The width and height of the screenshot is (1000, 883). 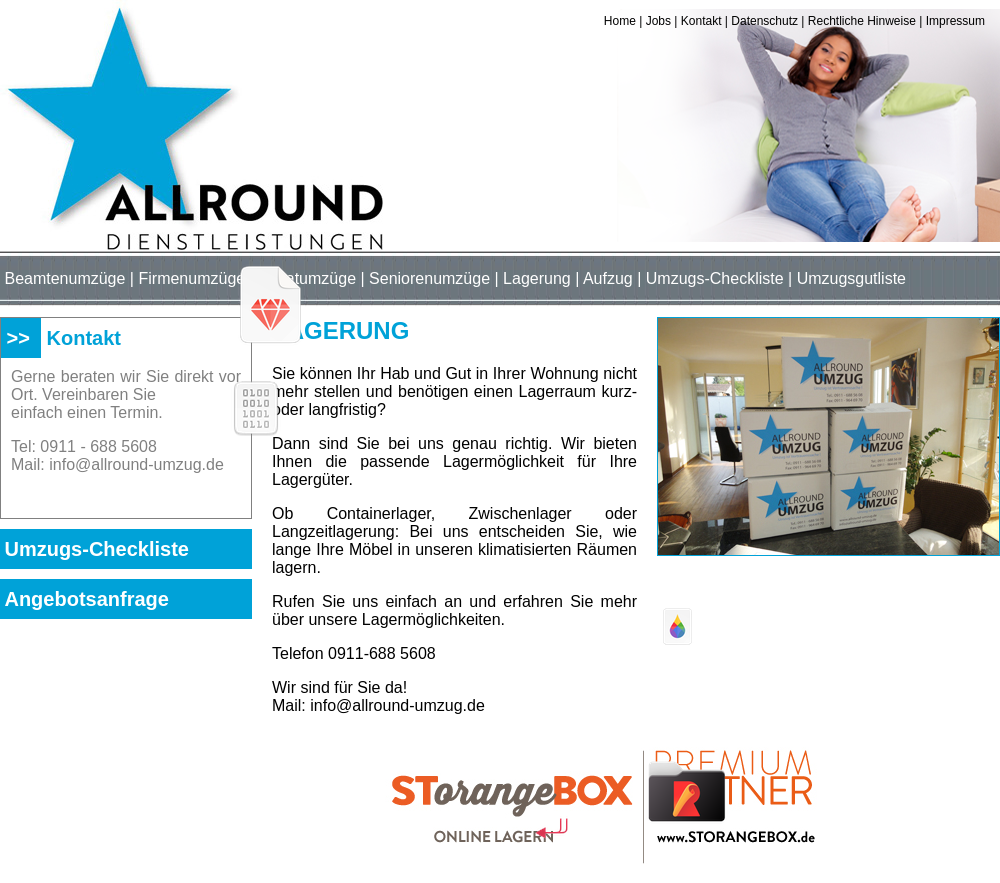 I want to click on file type indicator for IT87 hardware monitor configuration, so click(x=677, y=626).